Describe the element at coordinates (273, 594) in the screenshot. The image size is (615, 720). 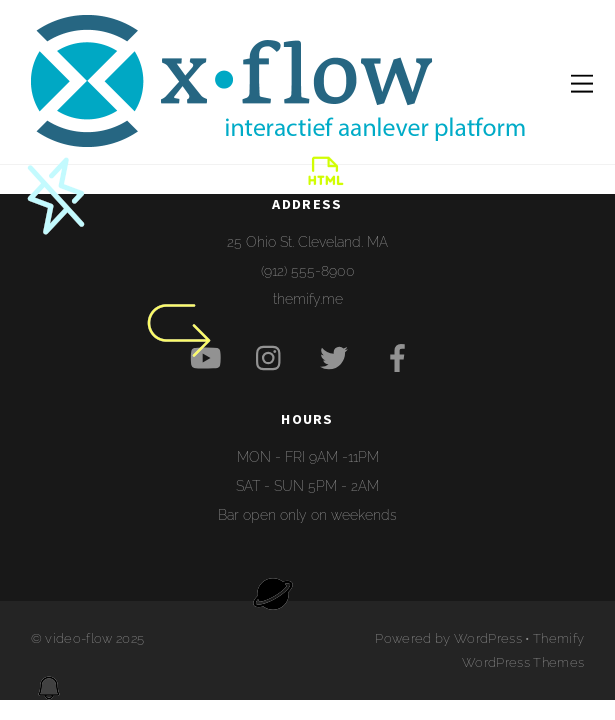
I see `explore global or worldwide content` at that location.